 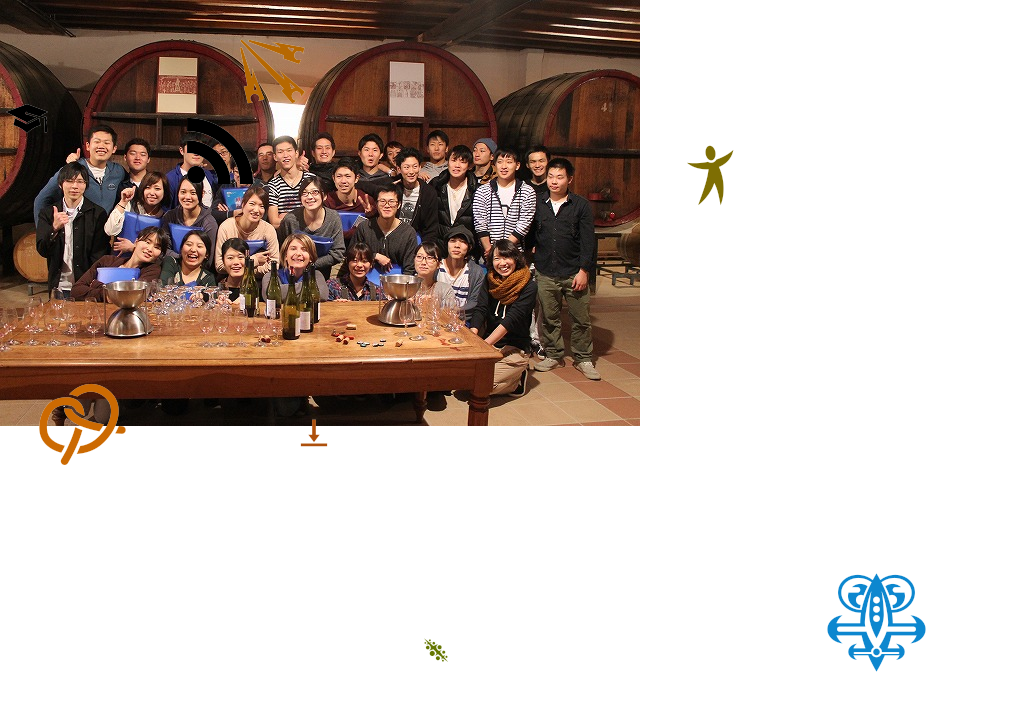 I want to click on access education or learning features, so click(x=27, y=119).